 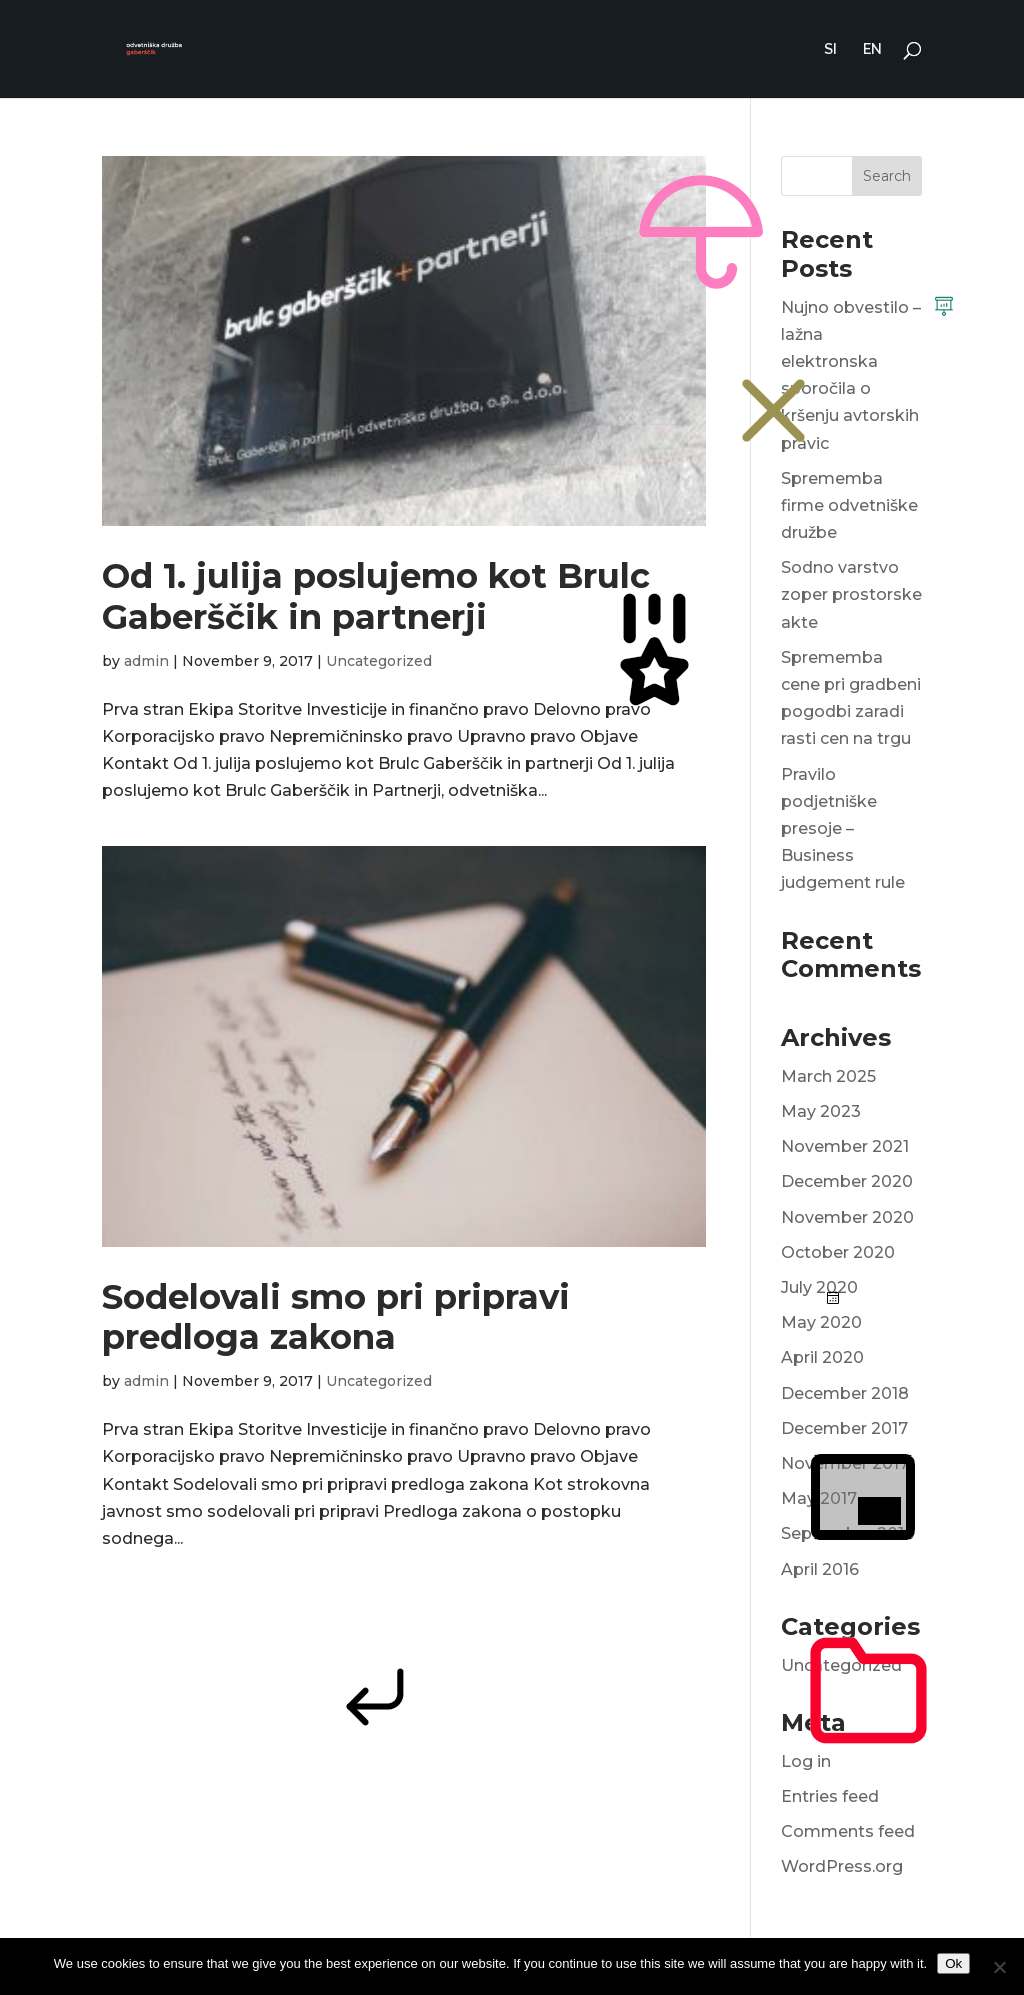 What do you see at coordinates (944, 305) in the screenshot?
I see `view presentation with data charts` at bounding box center [944, 305].